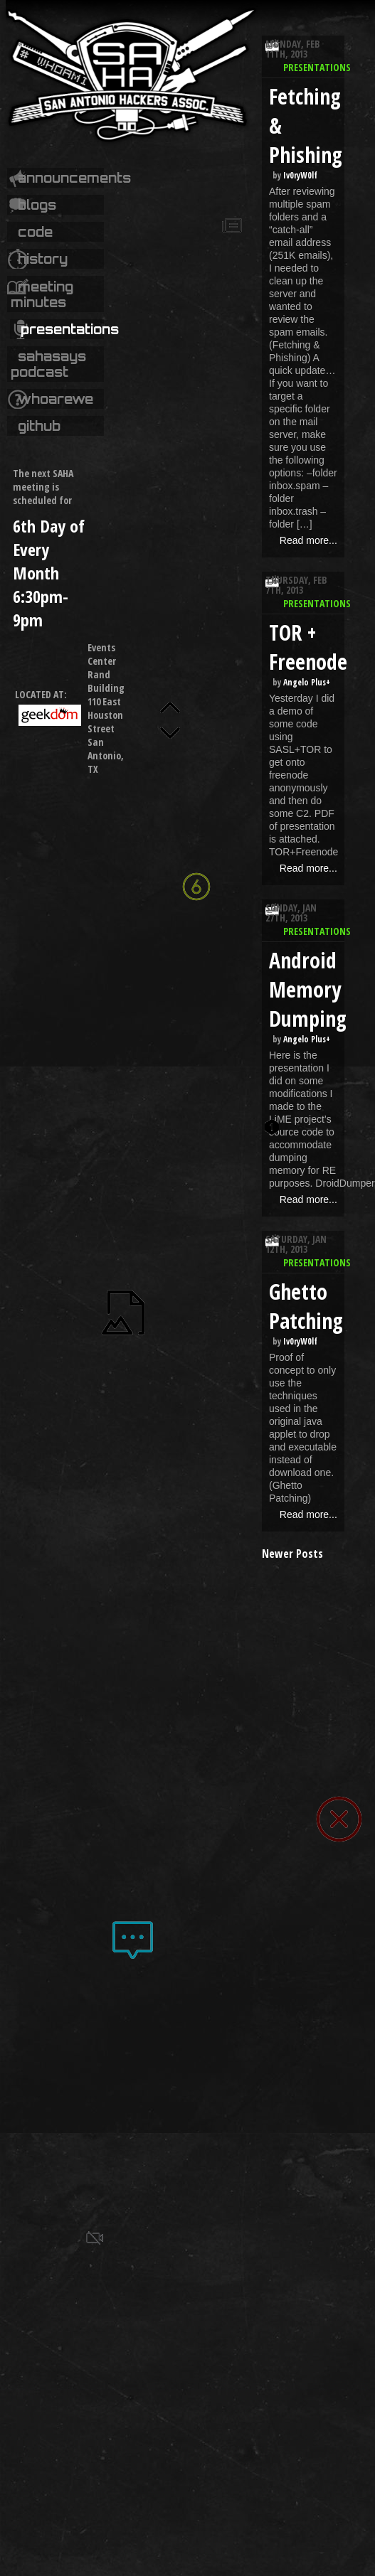 The width and height of the screenshot is (375, 2576). I want to click on turn off camera or disable video, so click(94, 2238).